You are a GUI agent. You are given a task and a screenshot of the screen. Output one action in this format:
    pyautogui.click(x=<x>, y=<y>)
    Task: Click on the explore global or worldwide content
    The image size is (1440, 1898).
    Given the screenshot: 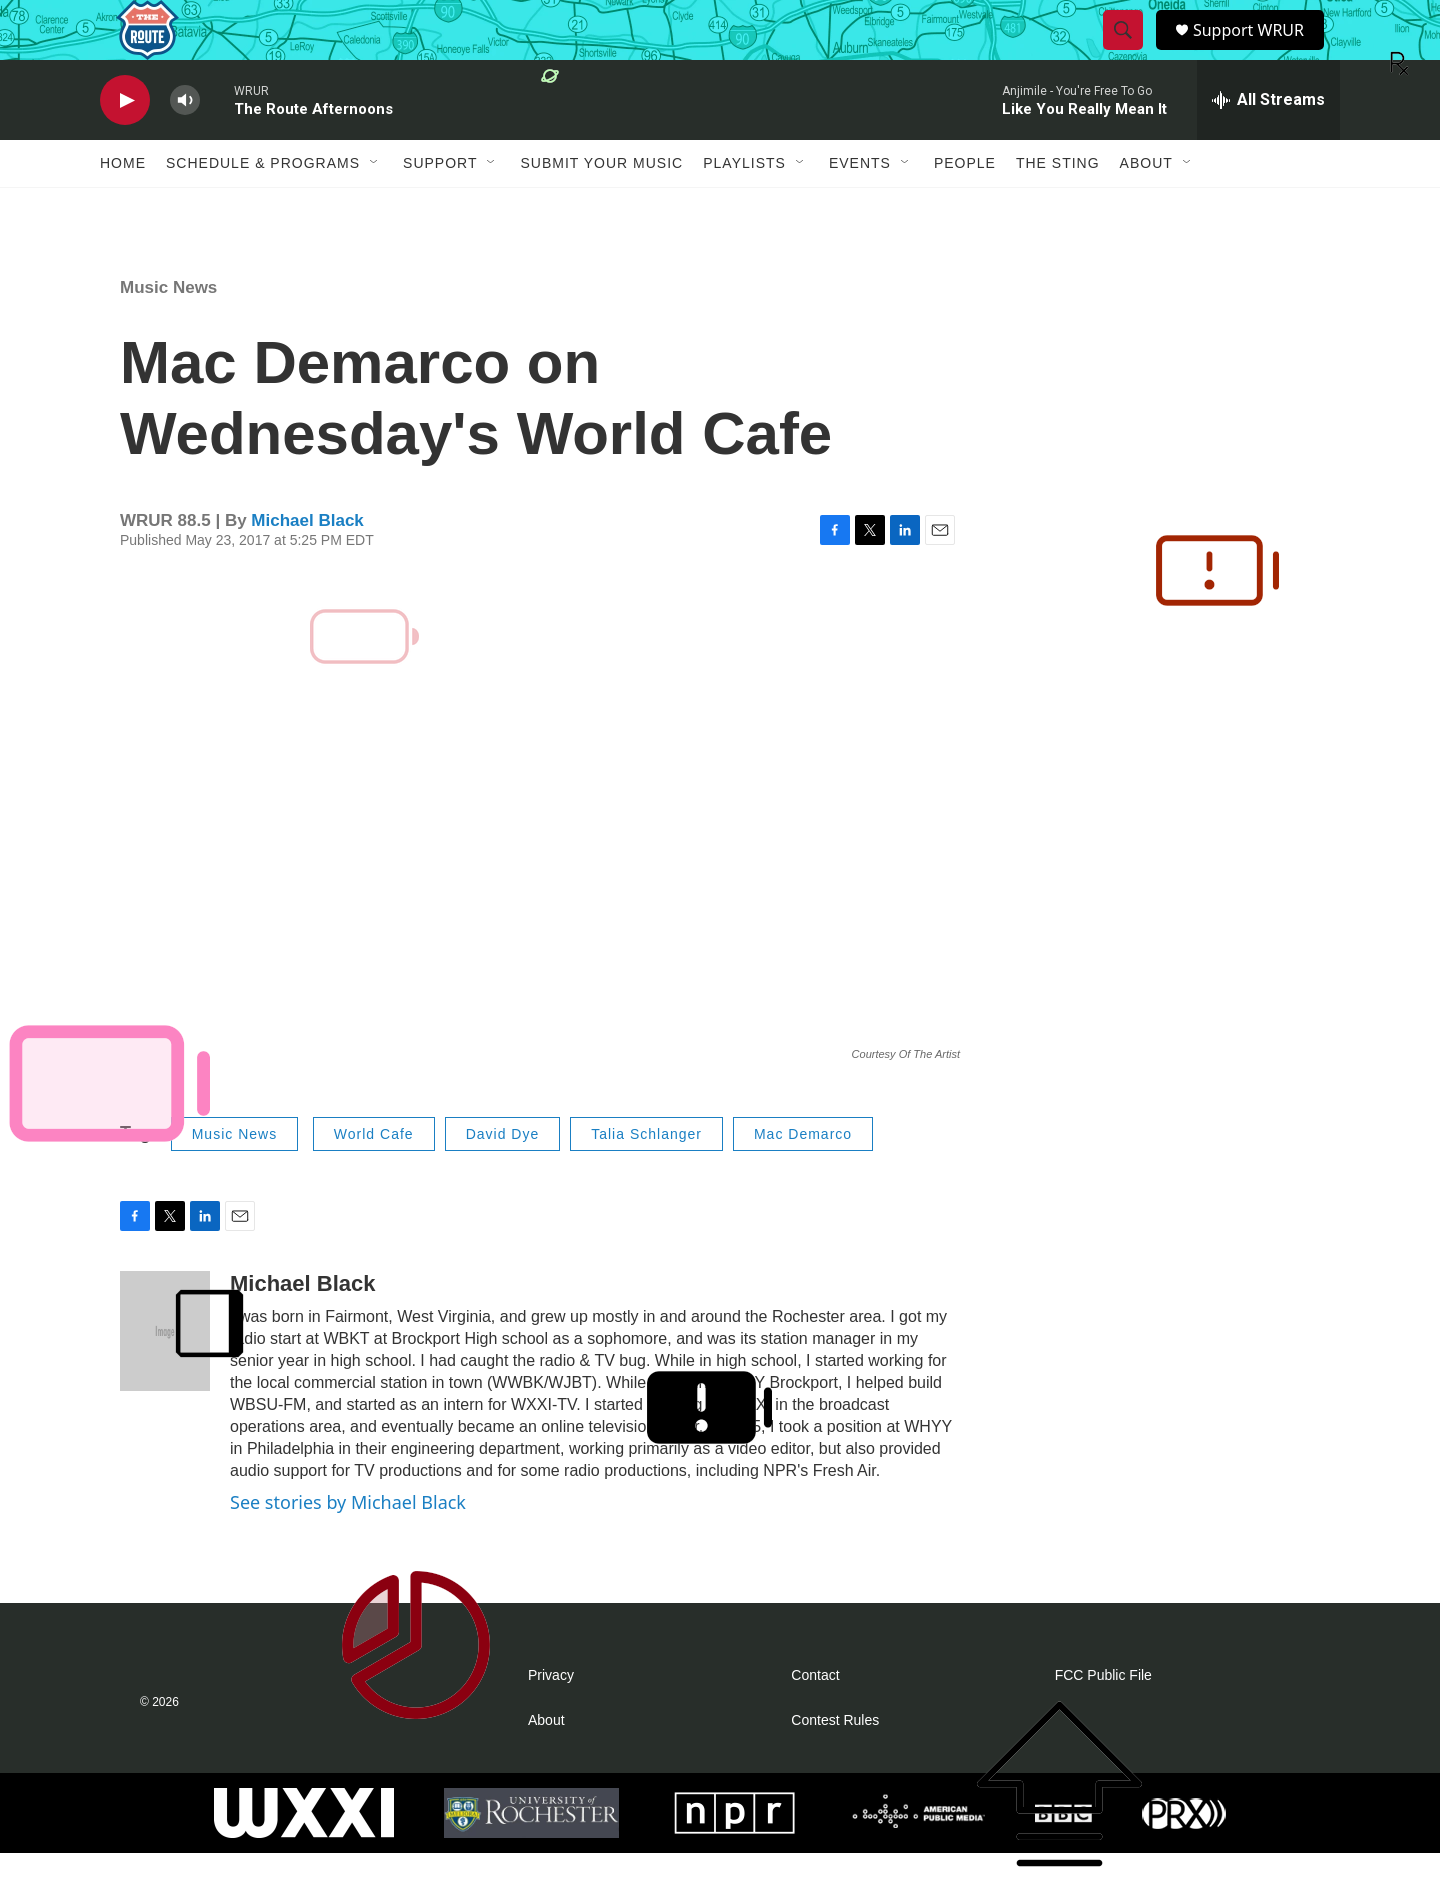 What is the action you would take?
    pyautogui.click(x=550, y=76)
    